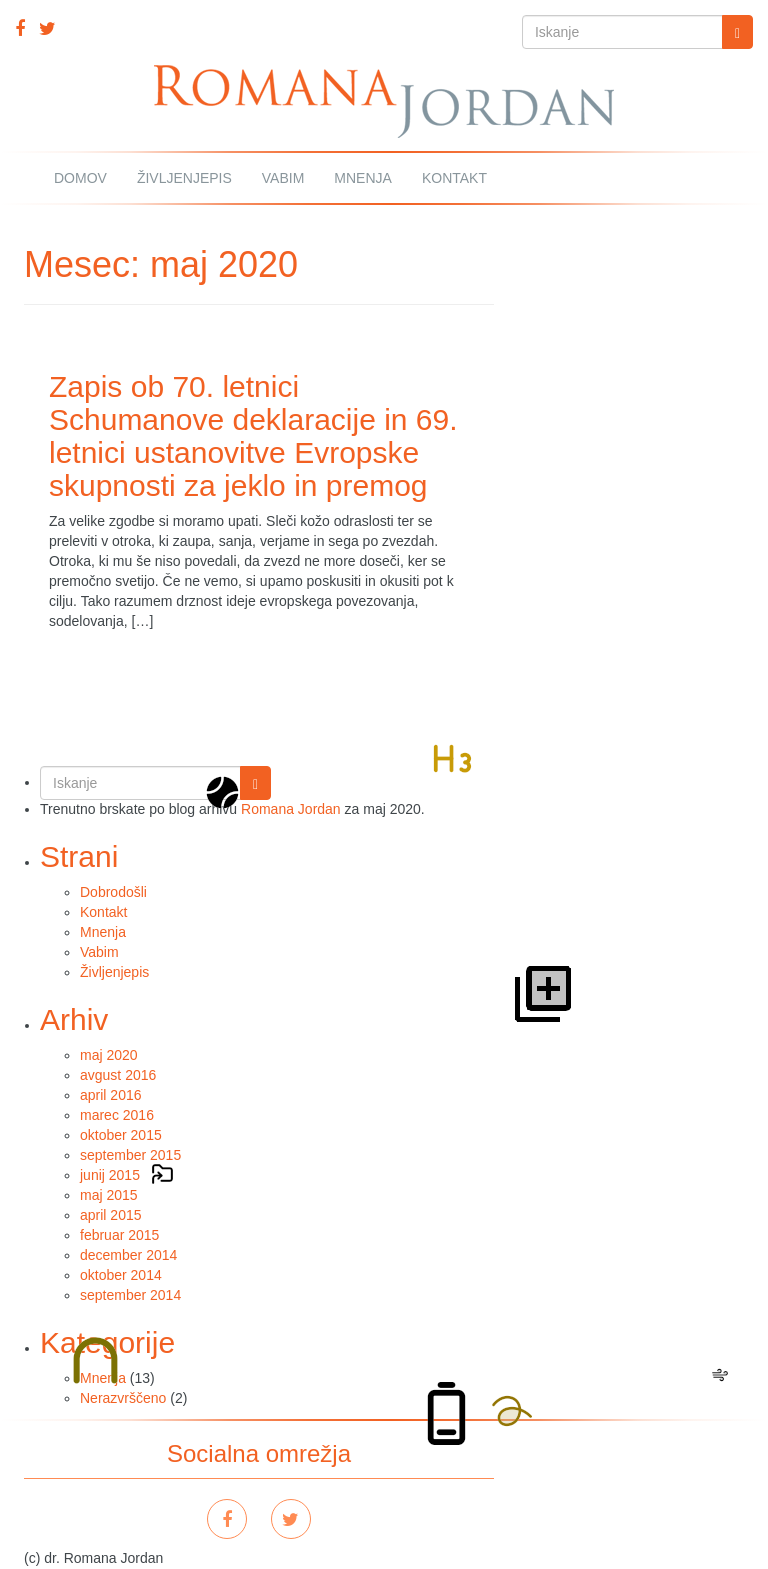 Image resolution: width=768 pixels, height=1569 pixels. Describe the element at coordinates (222, 792) in the screenshot. I see `access tennis or racquet sports features` at that location.